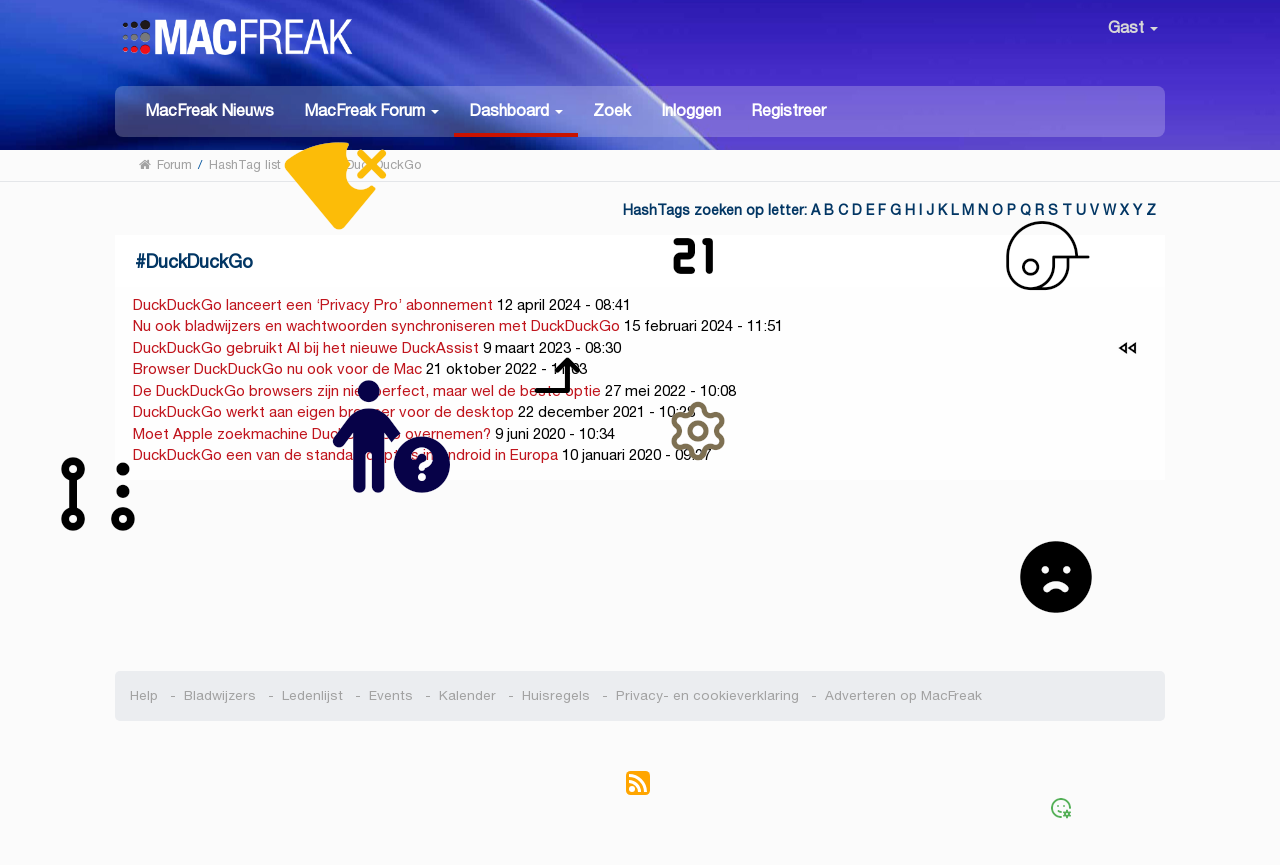 The height and width of the screenshot is (865, 1280). What do you see at coordinates (695, 256) in the screenshot?
I see `indicates 21 notifications or unread items` at bounding box center [695, 256].